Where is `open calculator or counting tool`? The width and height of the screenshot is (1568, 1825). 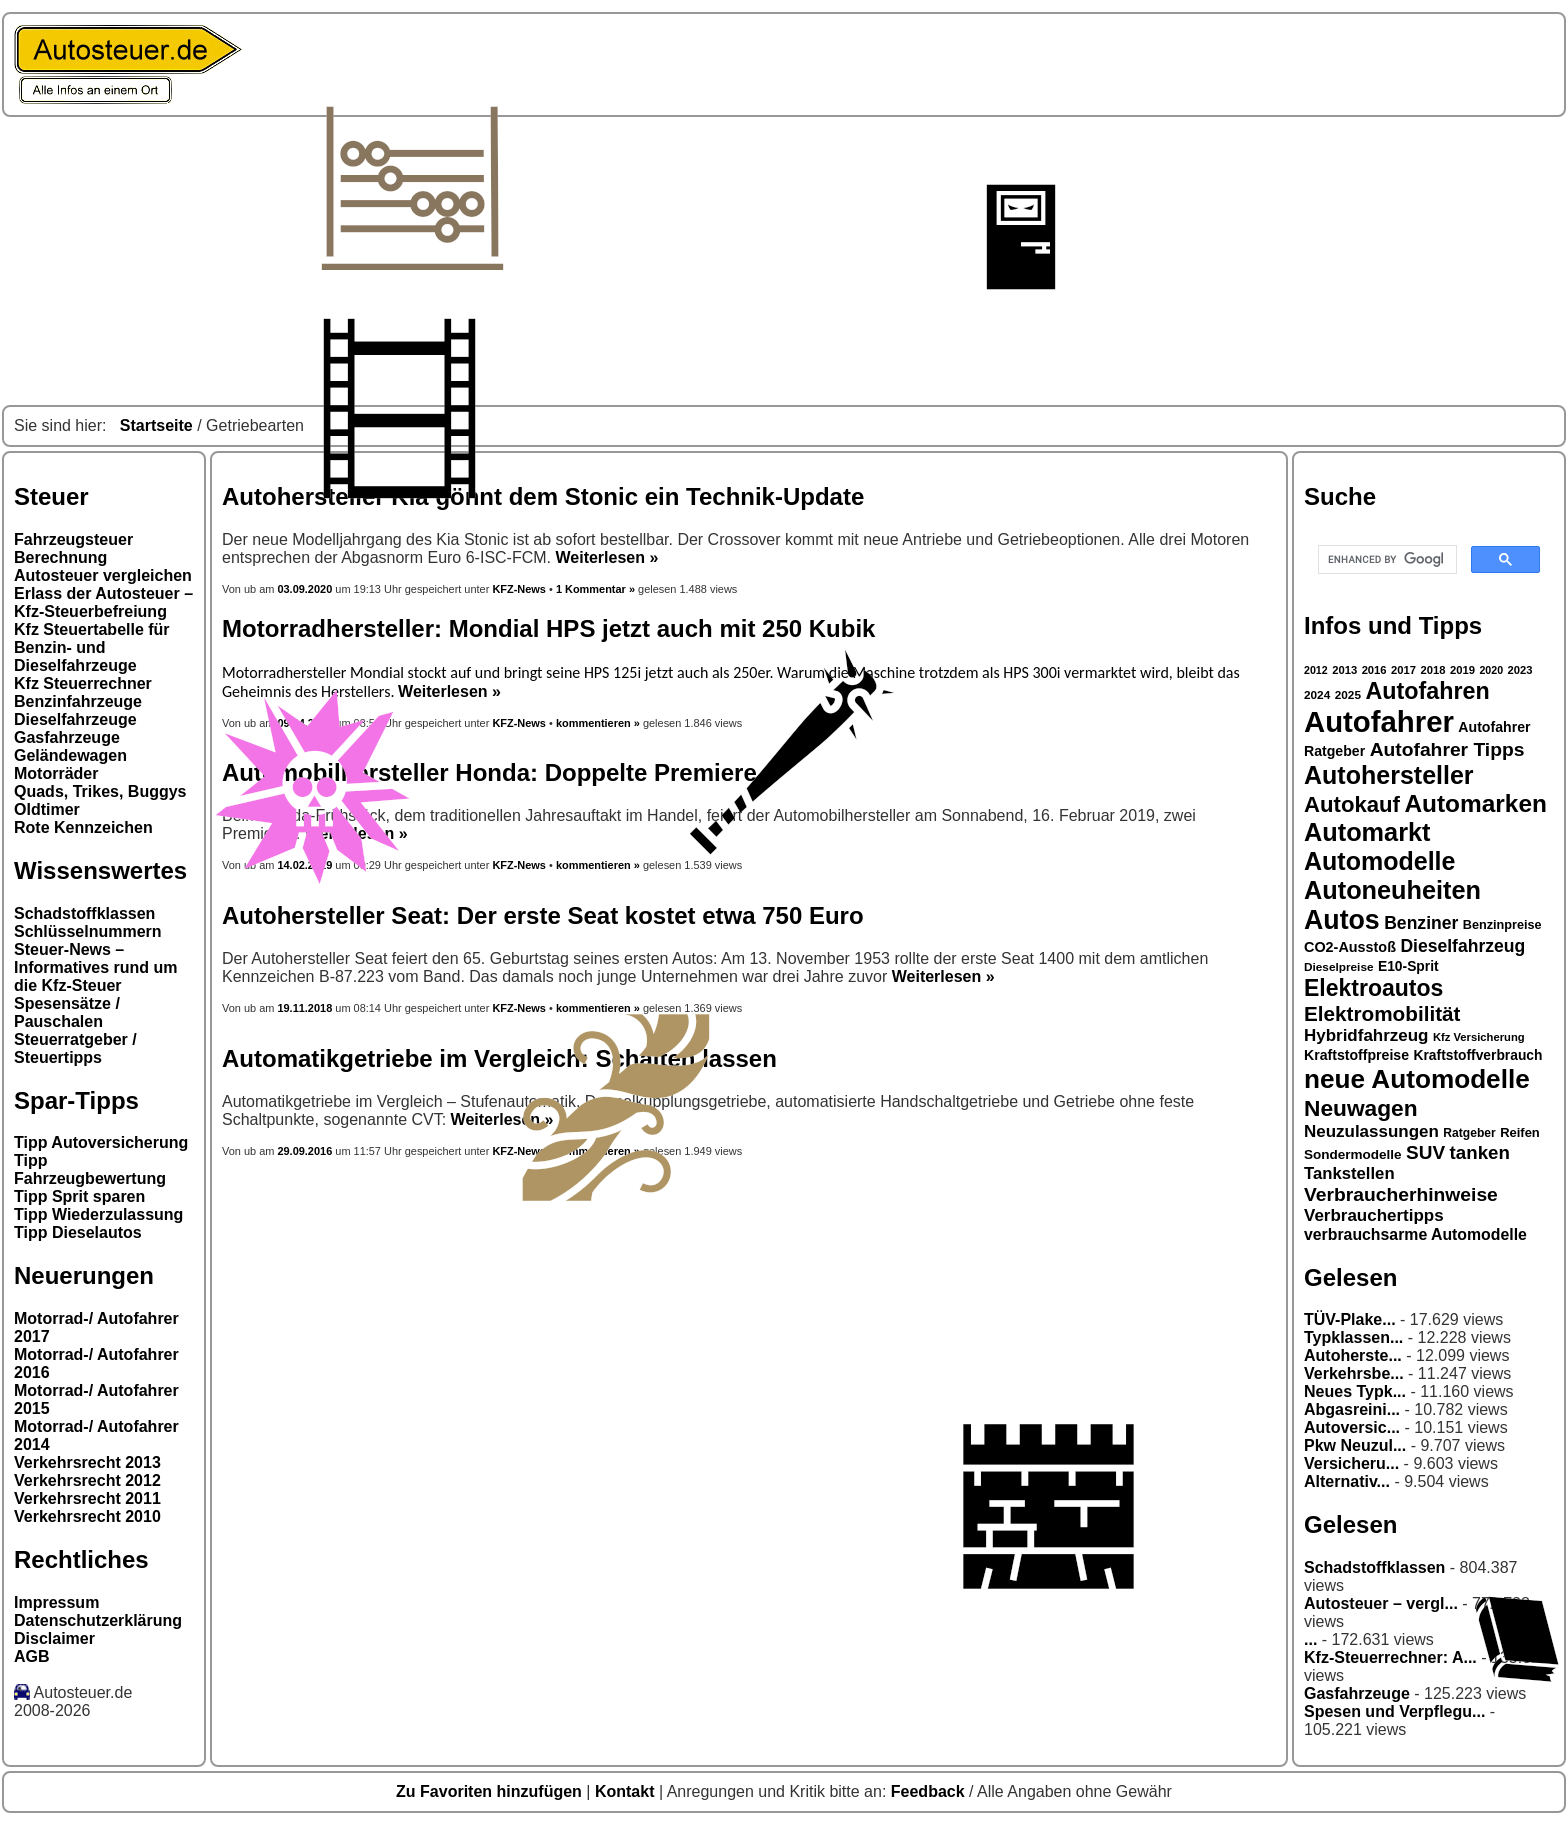
open calculator or counting tool is located at coordinates (412, 178).